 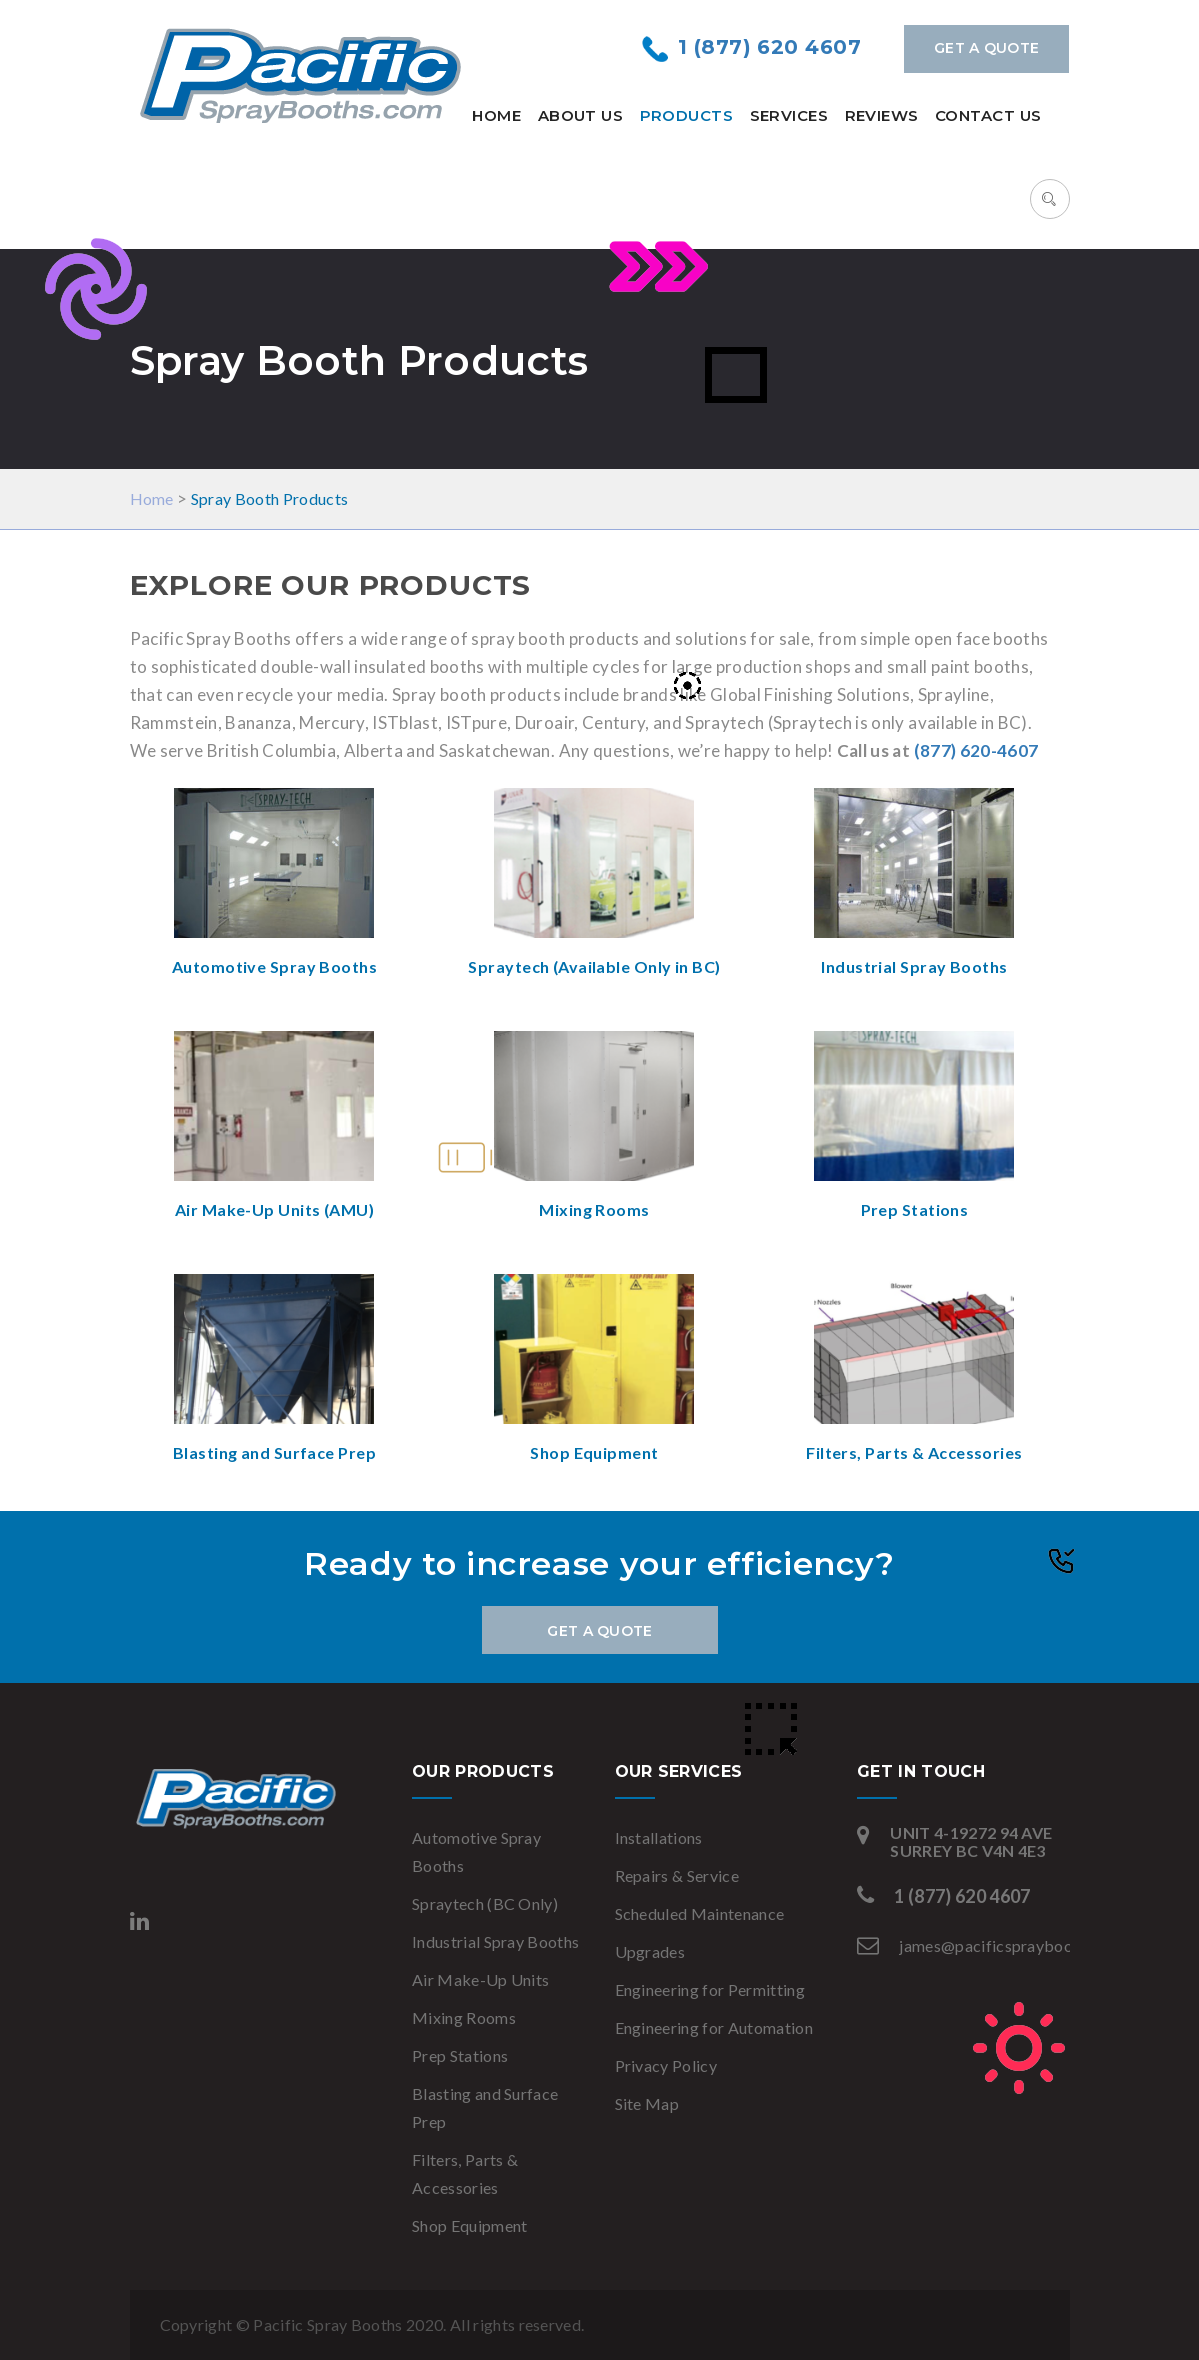 What do you see at coordinates (687, 685) in the screenshot?
I see `apply tilt-shift blur effect to photo` at bounding box center [687, 685].